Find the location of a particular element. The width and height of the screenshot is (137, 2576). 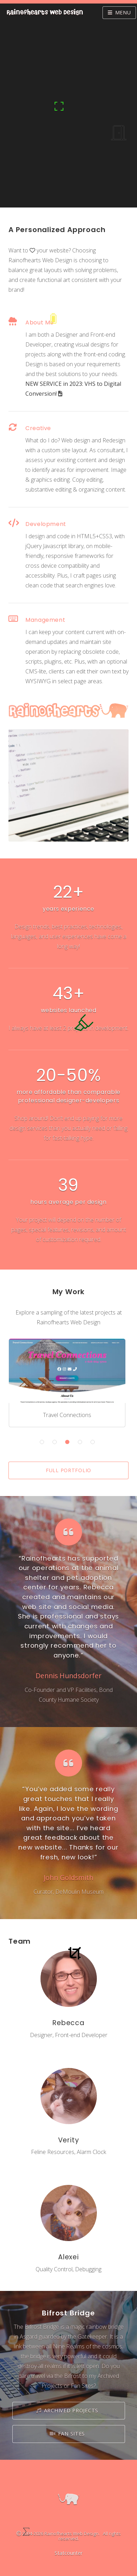

expand to fullscreen mode is located at coordinates (59, 106).